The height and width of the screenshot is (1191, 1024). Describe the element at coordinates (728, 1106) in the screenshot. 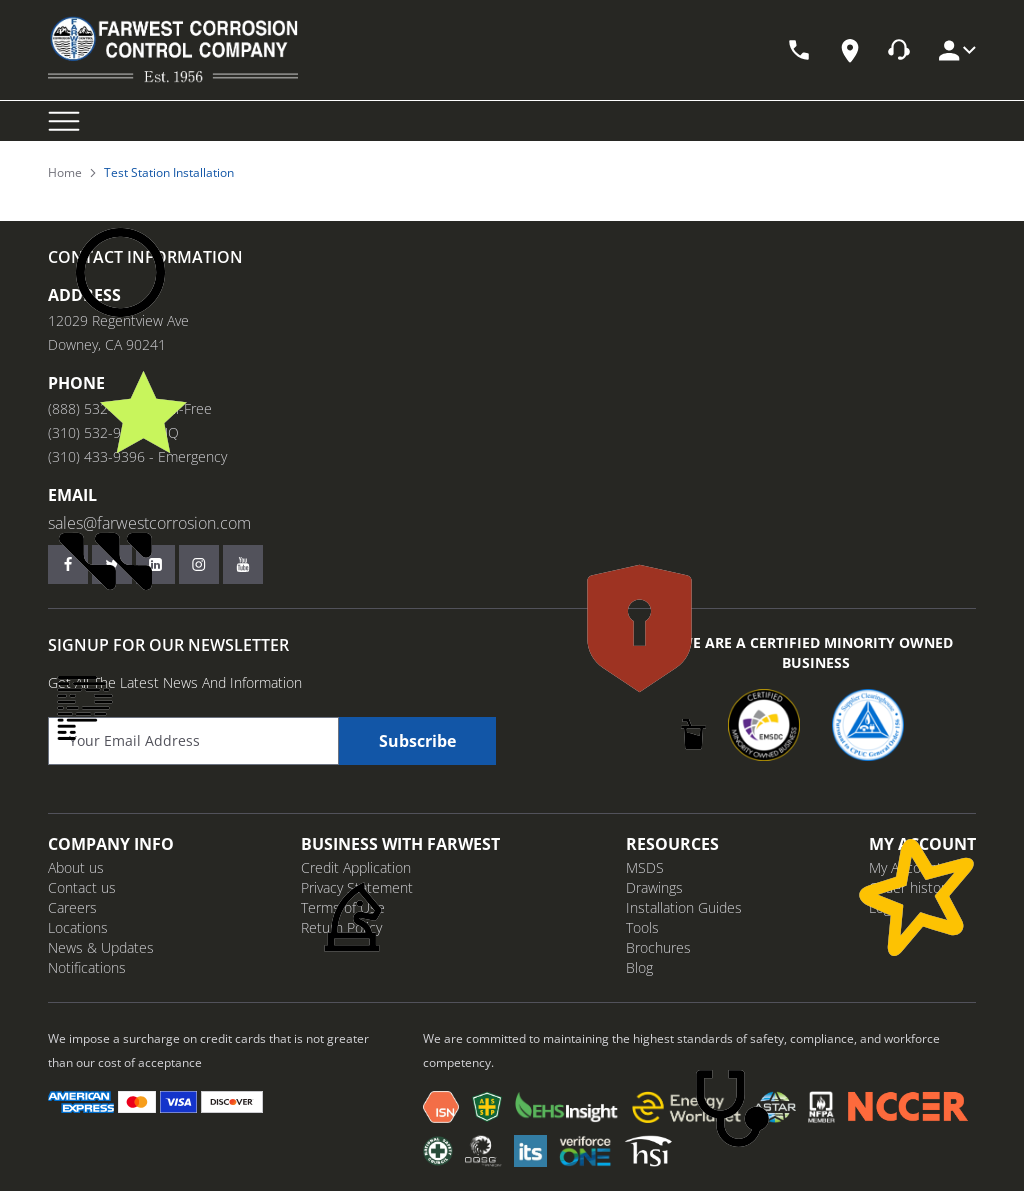

I see `access health or medical features` at that location.